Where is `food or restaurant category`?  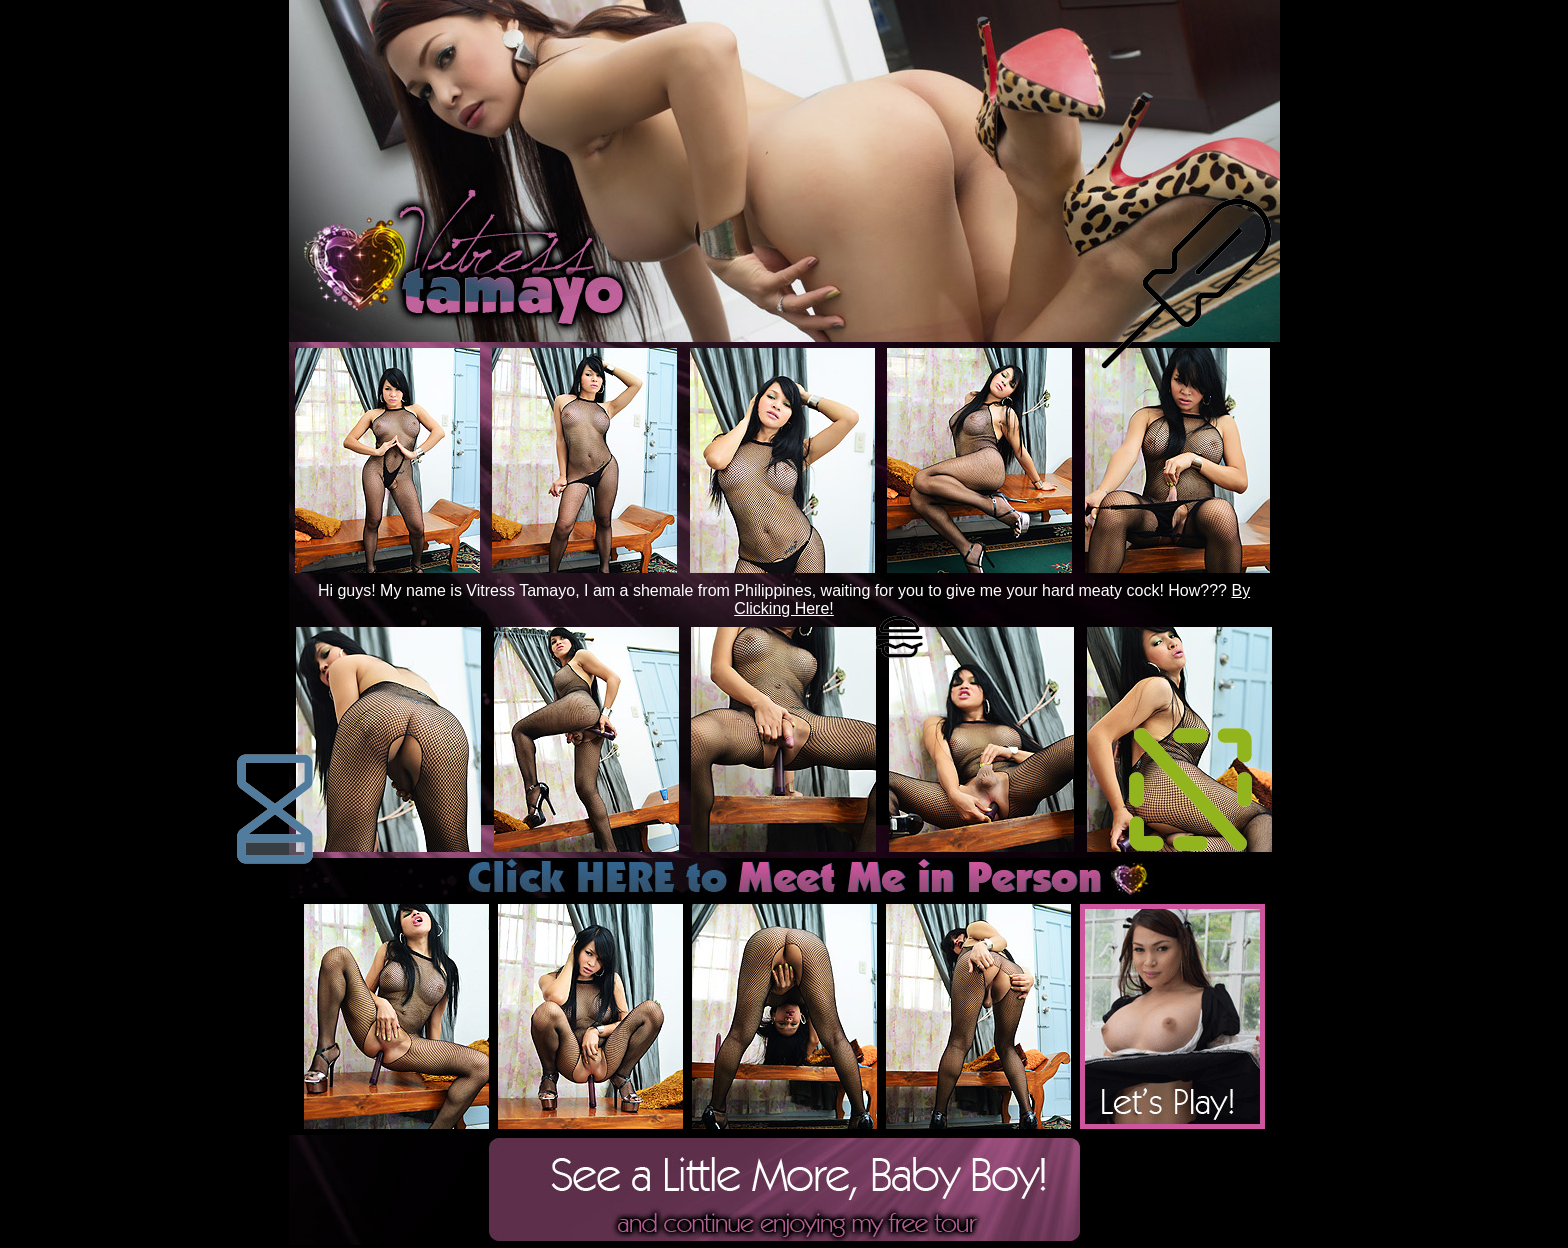 food or restaurant category is located at coordinates (899, 637).